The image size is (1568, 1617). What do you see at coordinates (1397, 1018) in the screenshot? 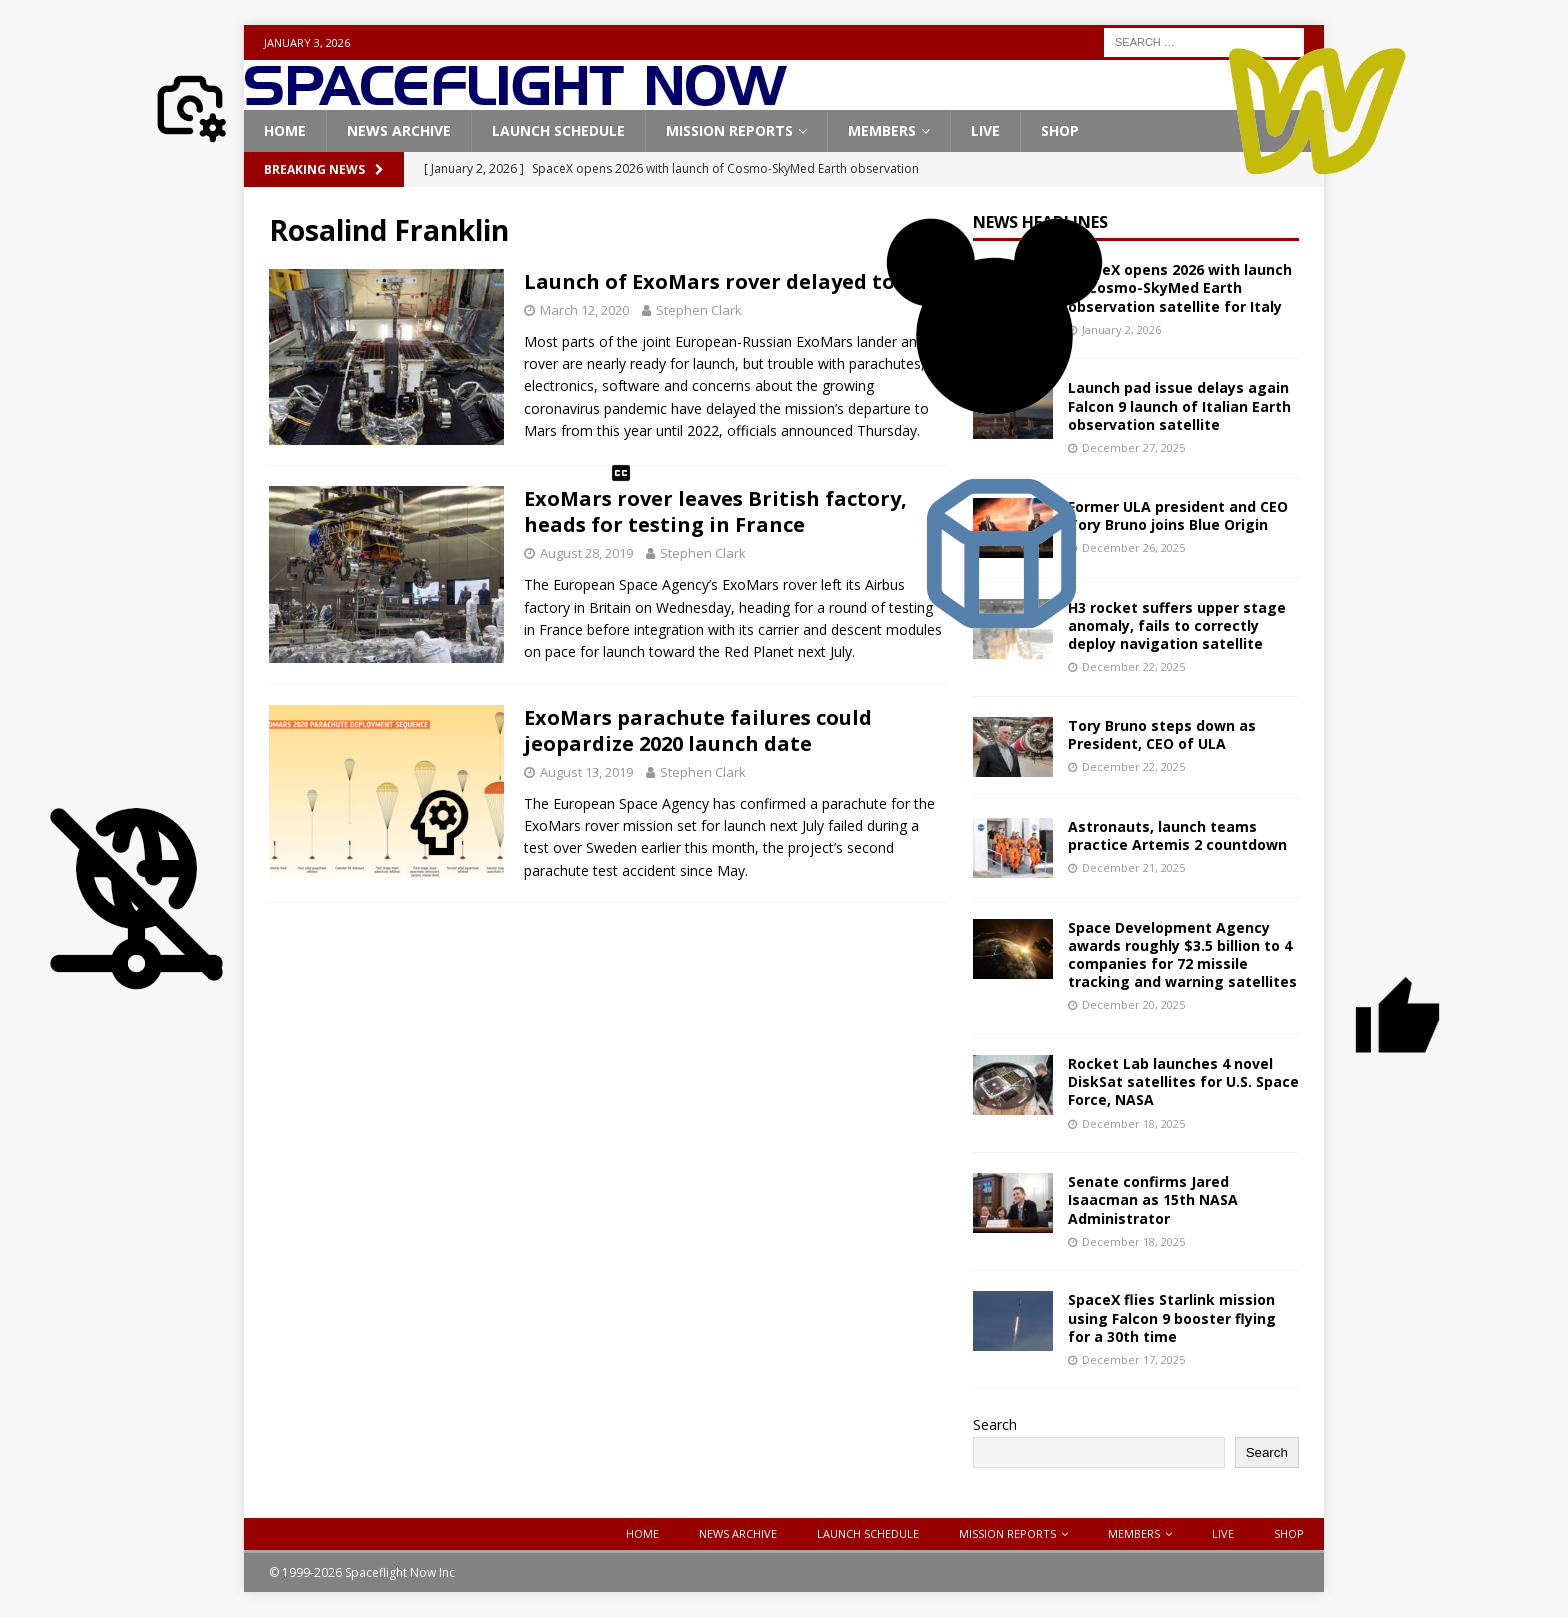
I see `like or upvote this content` at bounding box center [1397, 1018].